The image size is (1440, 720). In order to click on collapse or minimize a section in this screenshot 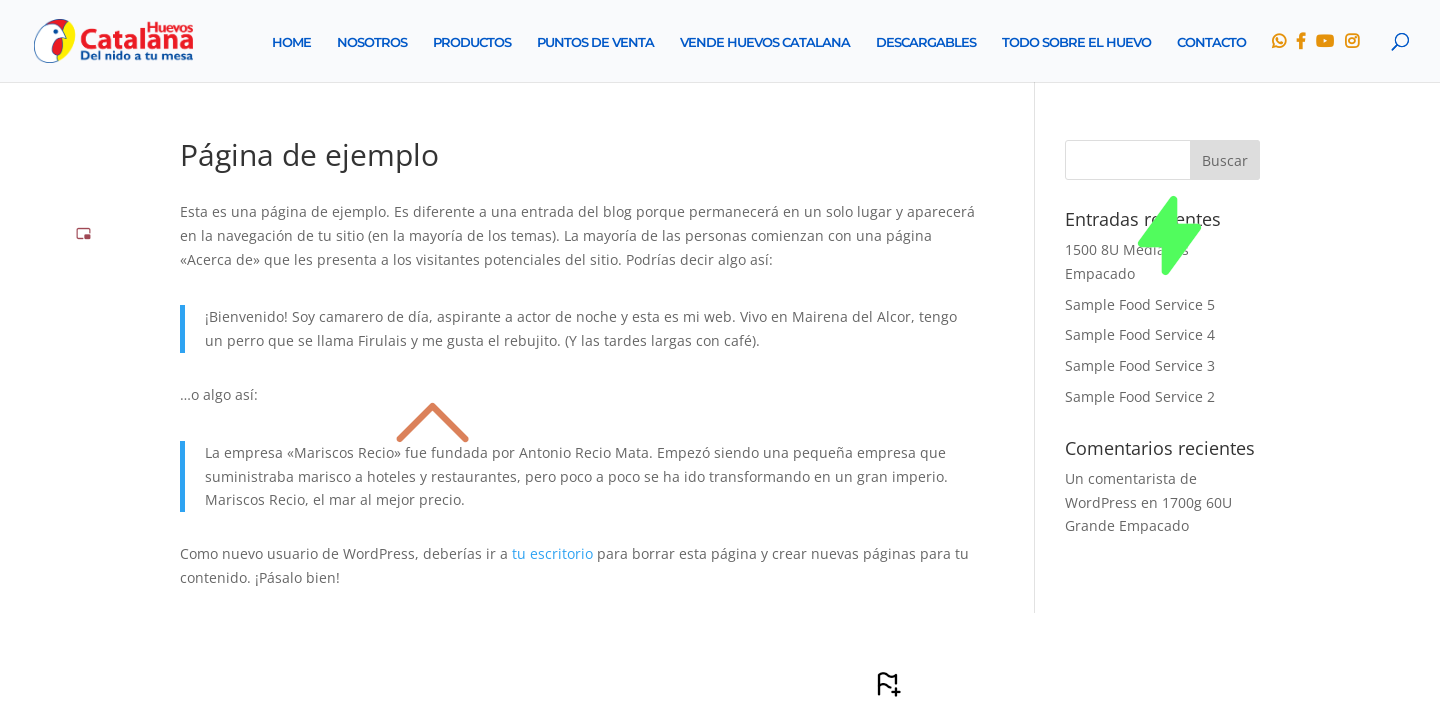, I will do `click(432, 422)`.